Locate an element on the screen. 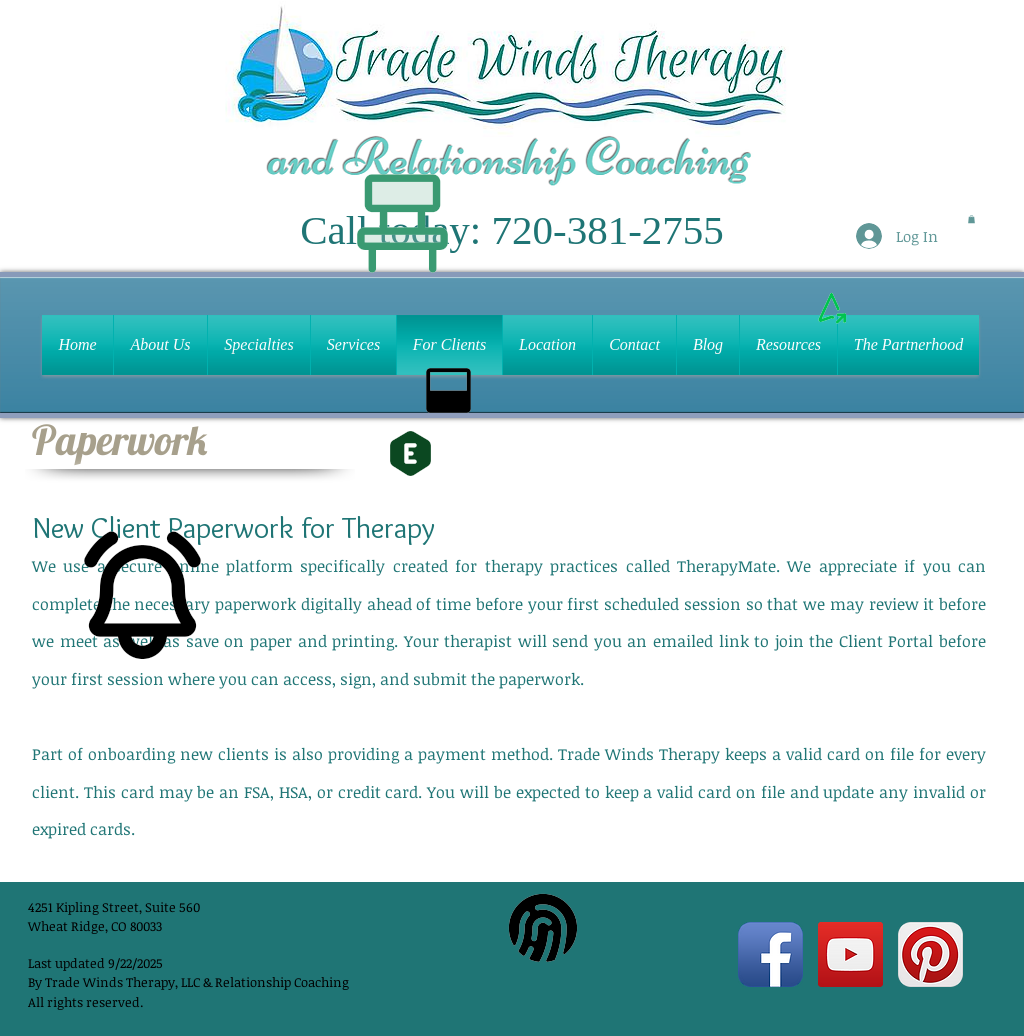 Image resolution: width=1024 pixels, height=1036 pixels. share your current location is located at coordinates (831, 307).